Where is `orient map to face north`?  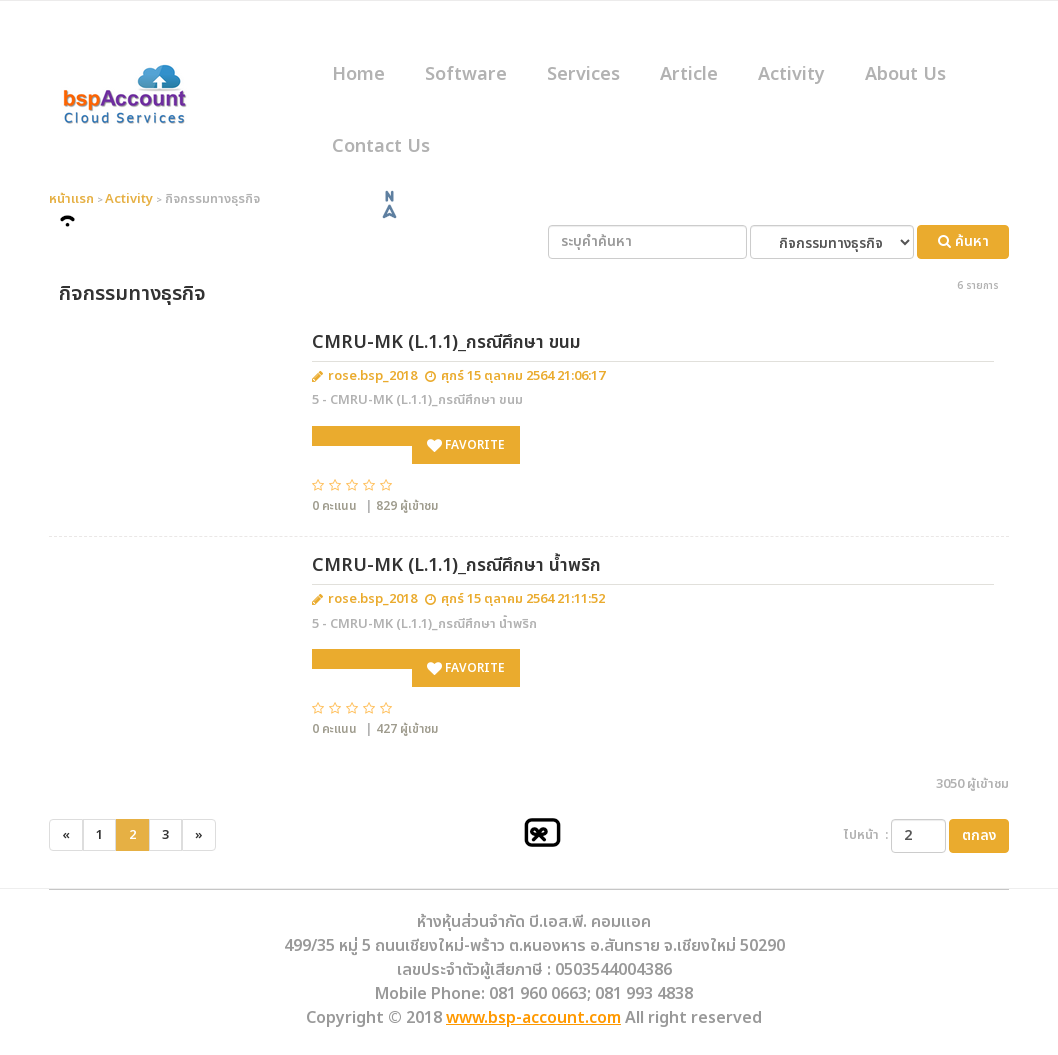 orient map to face north is located at coordinates (389, 204).